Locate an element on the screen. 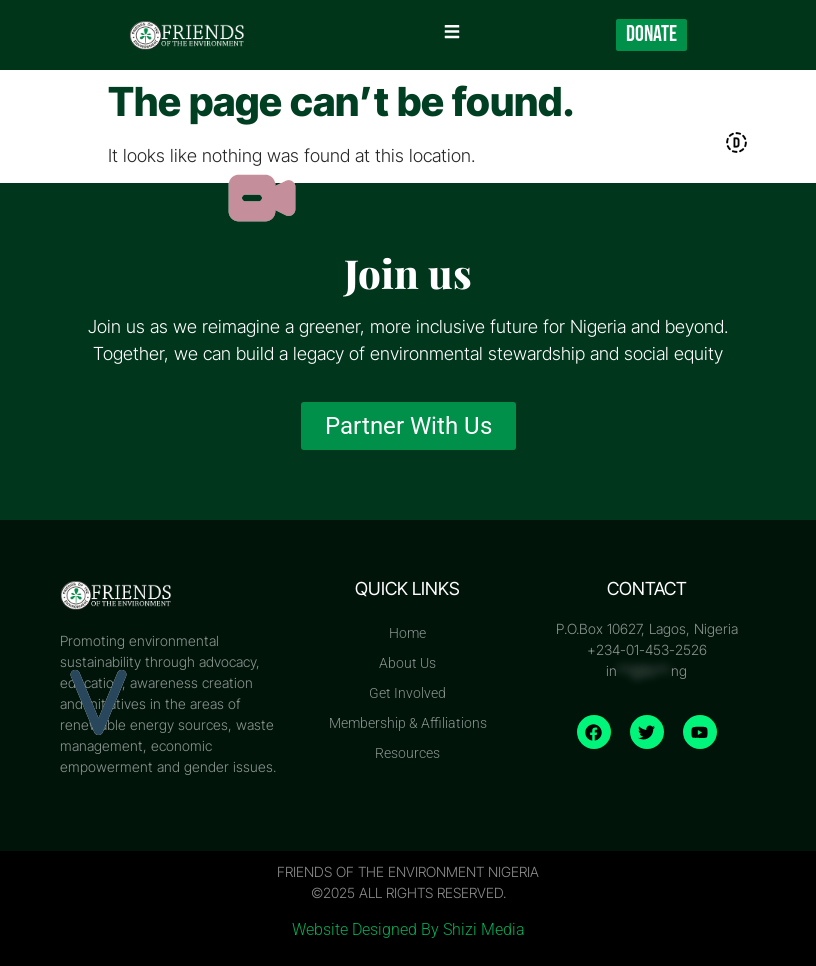 Image resolution: width=816 pixels, height=966 pixels. remove video from playlist or queue is located at coordinates (262, 198).